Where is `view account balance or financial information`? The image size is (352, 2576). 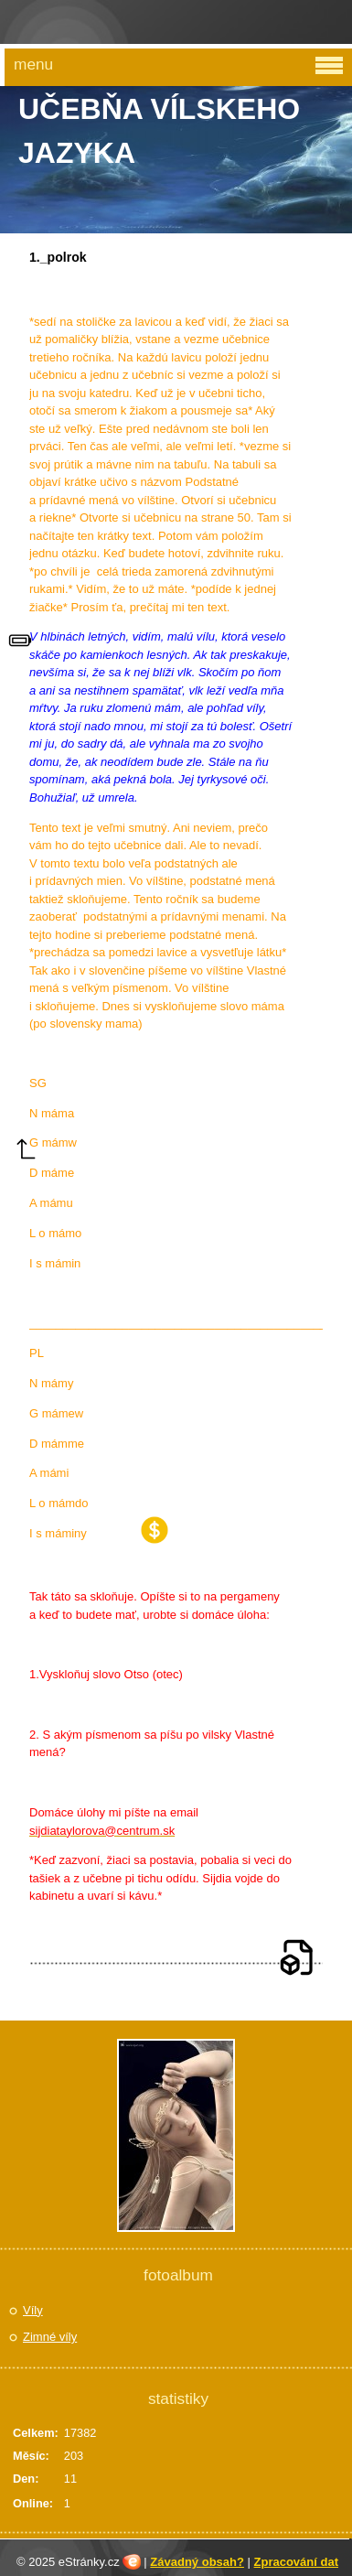
view account balance or financial information is located at coordinates (155, 1530).